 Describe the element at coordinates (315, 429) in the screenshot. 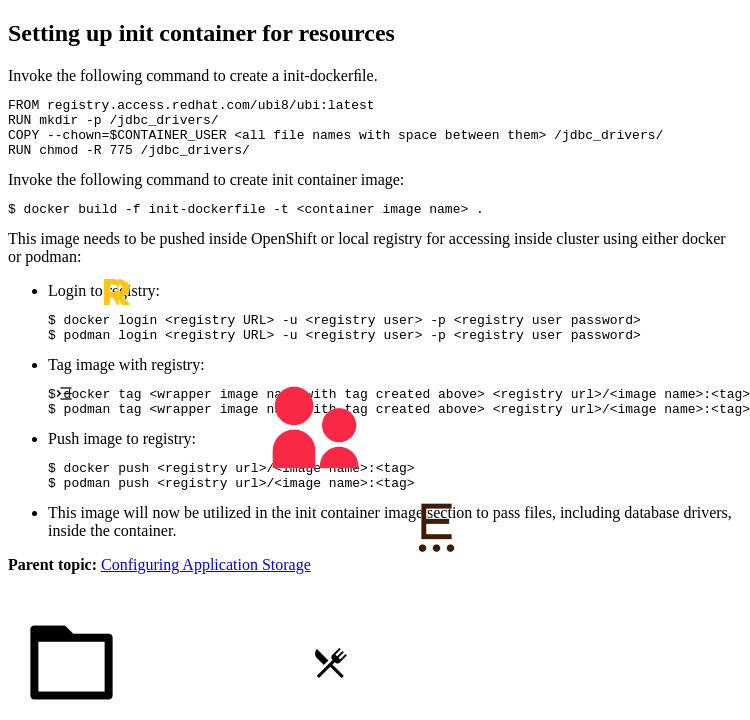

I see `view parent account or guardian profile` at that location.